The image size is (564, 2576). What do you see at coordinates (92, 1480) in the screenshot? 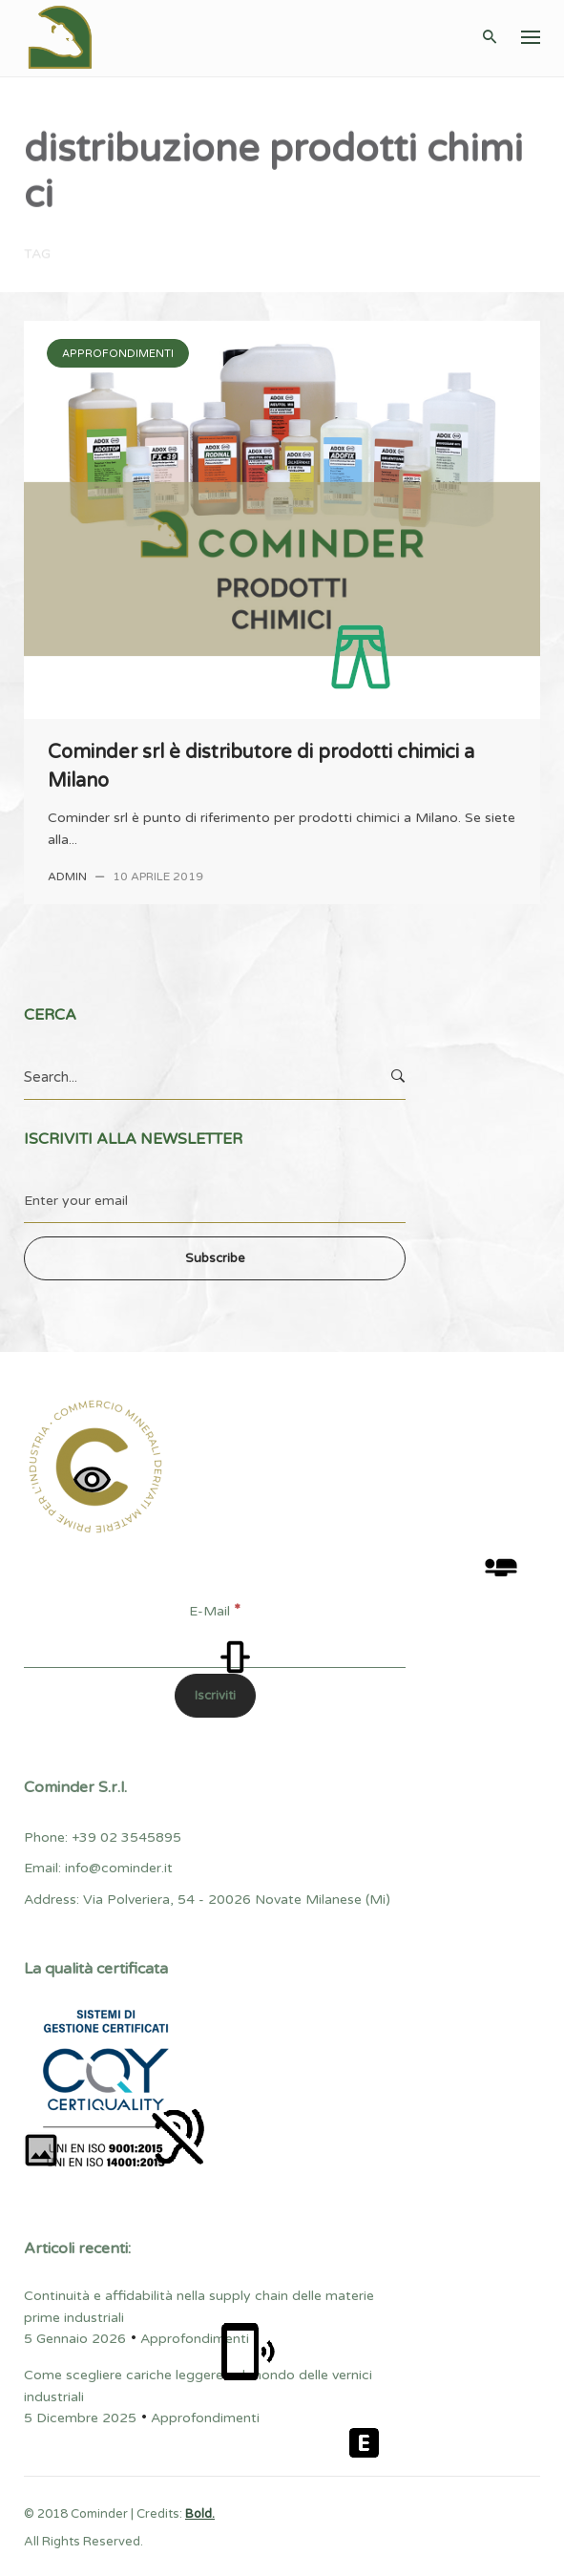
I see `toggle visibility of content or password` at bounding box center [92, 1480].